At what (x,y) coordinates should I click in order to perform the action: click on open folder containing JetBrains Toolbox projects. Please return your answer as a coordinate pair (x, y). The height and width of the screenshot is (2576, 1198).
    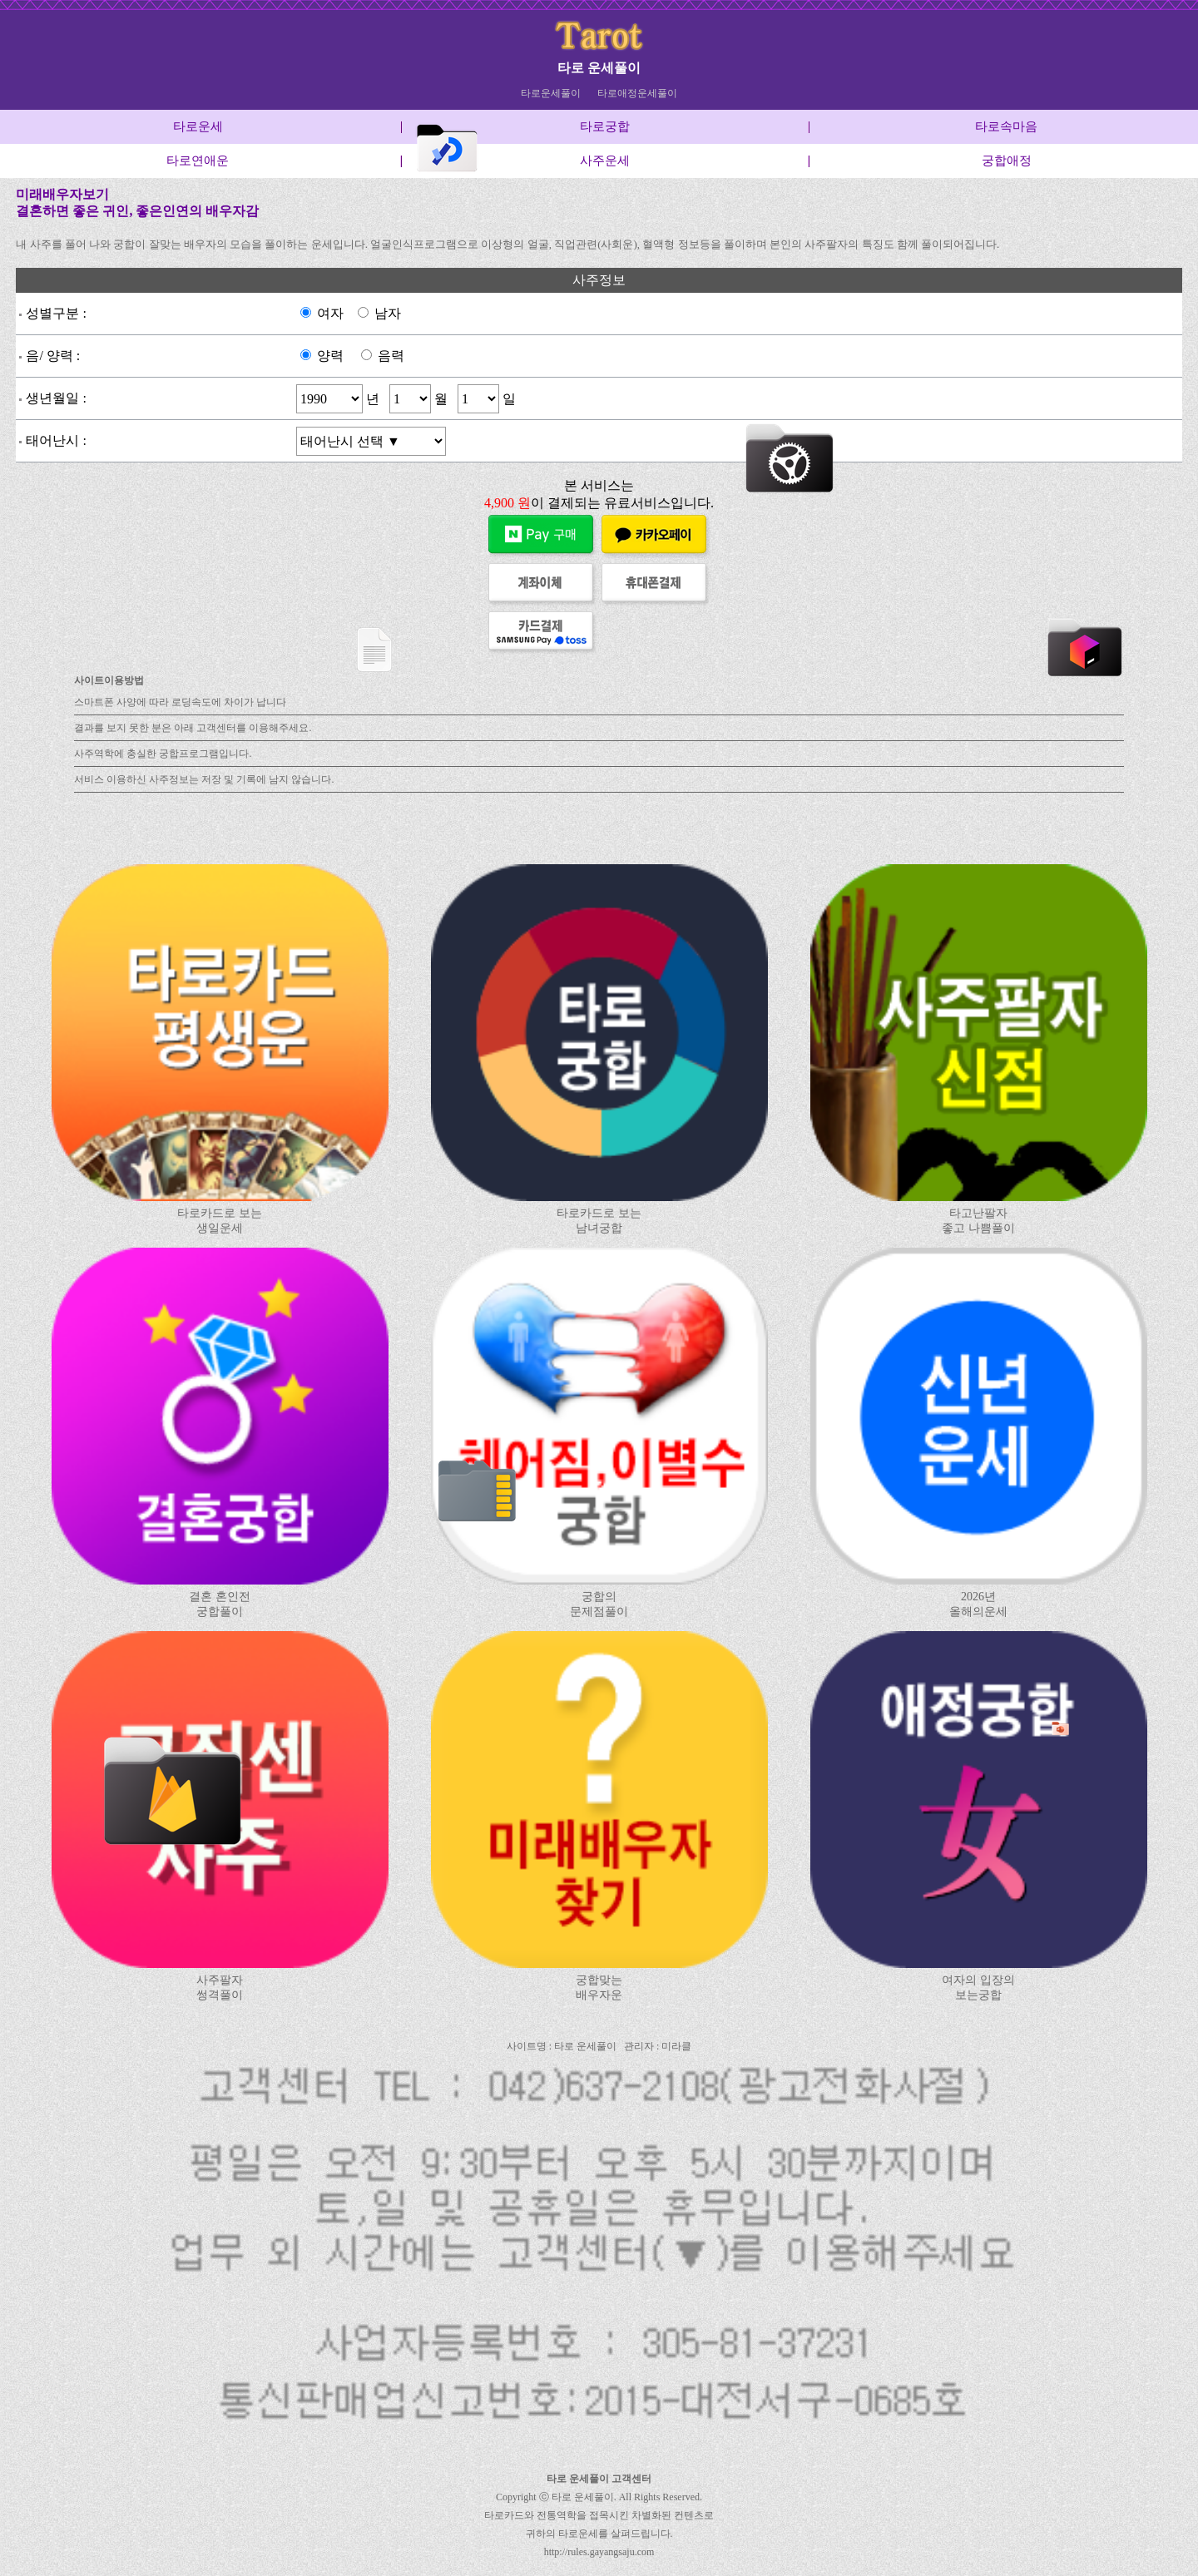
    Looking at the image, I should click on (1084, 649).